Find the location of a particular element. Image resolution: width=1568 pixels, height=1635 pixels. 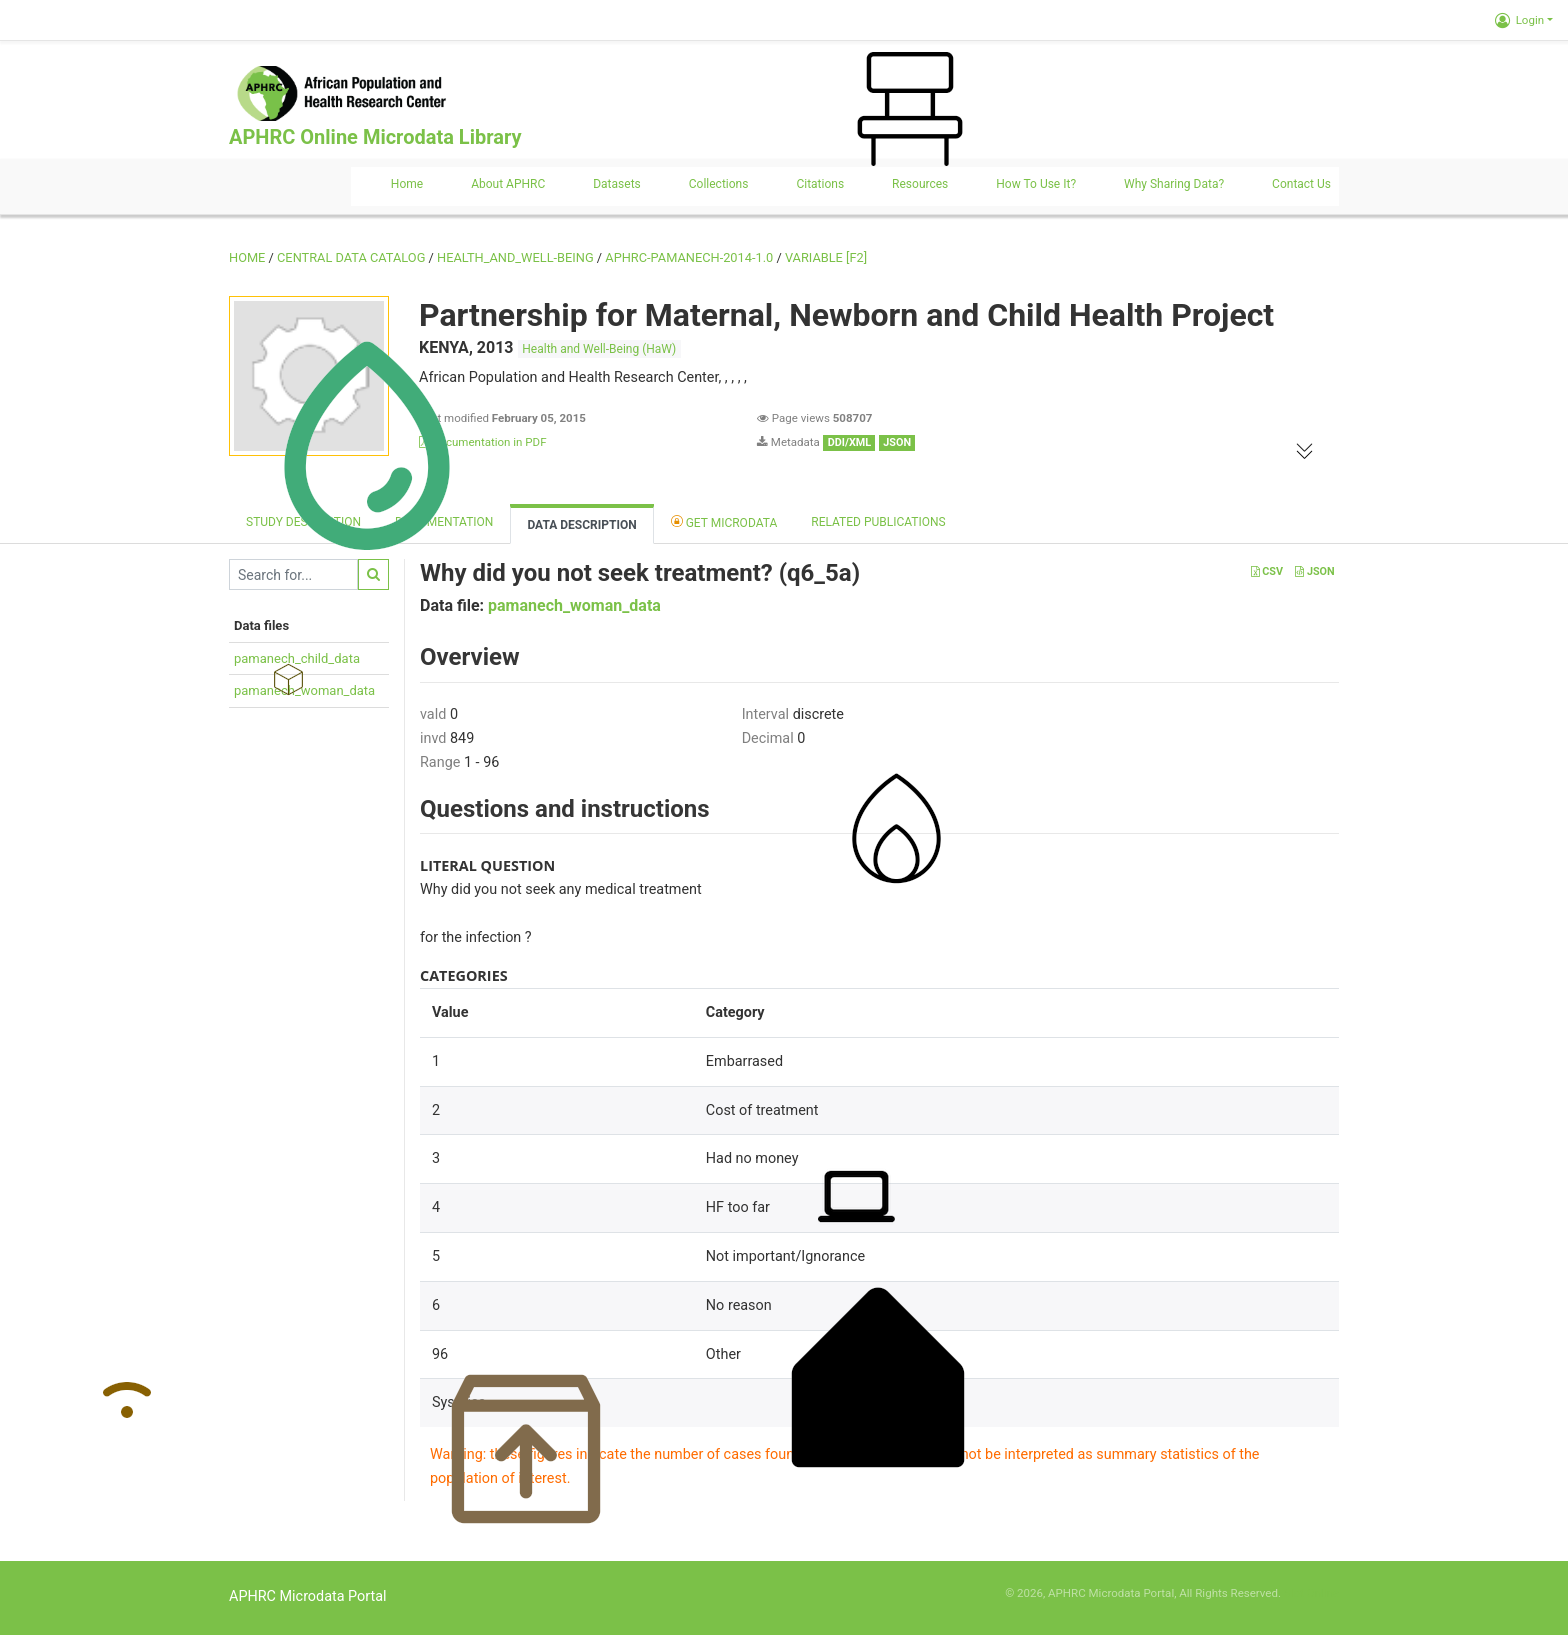

expand to show more content below is located at coordinates (1304, 450).